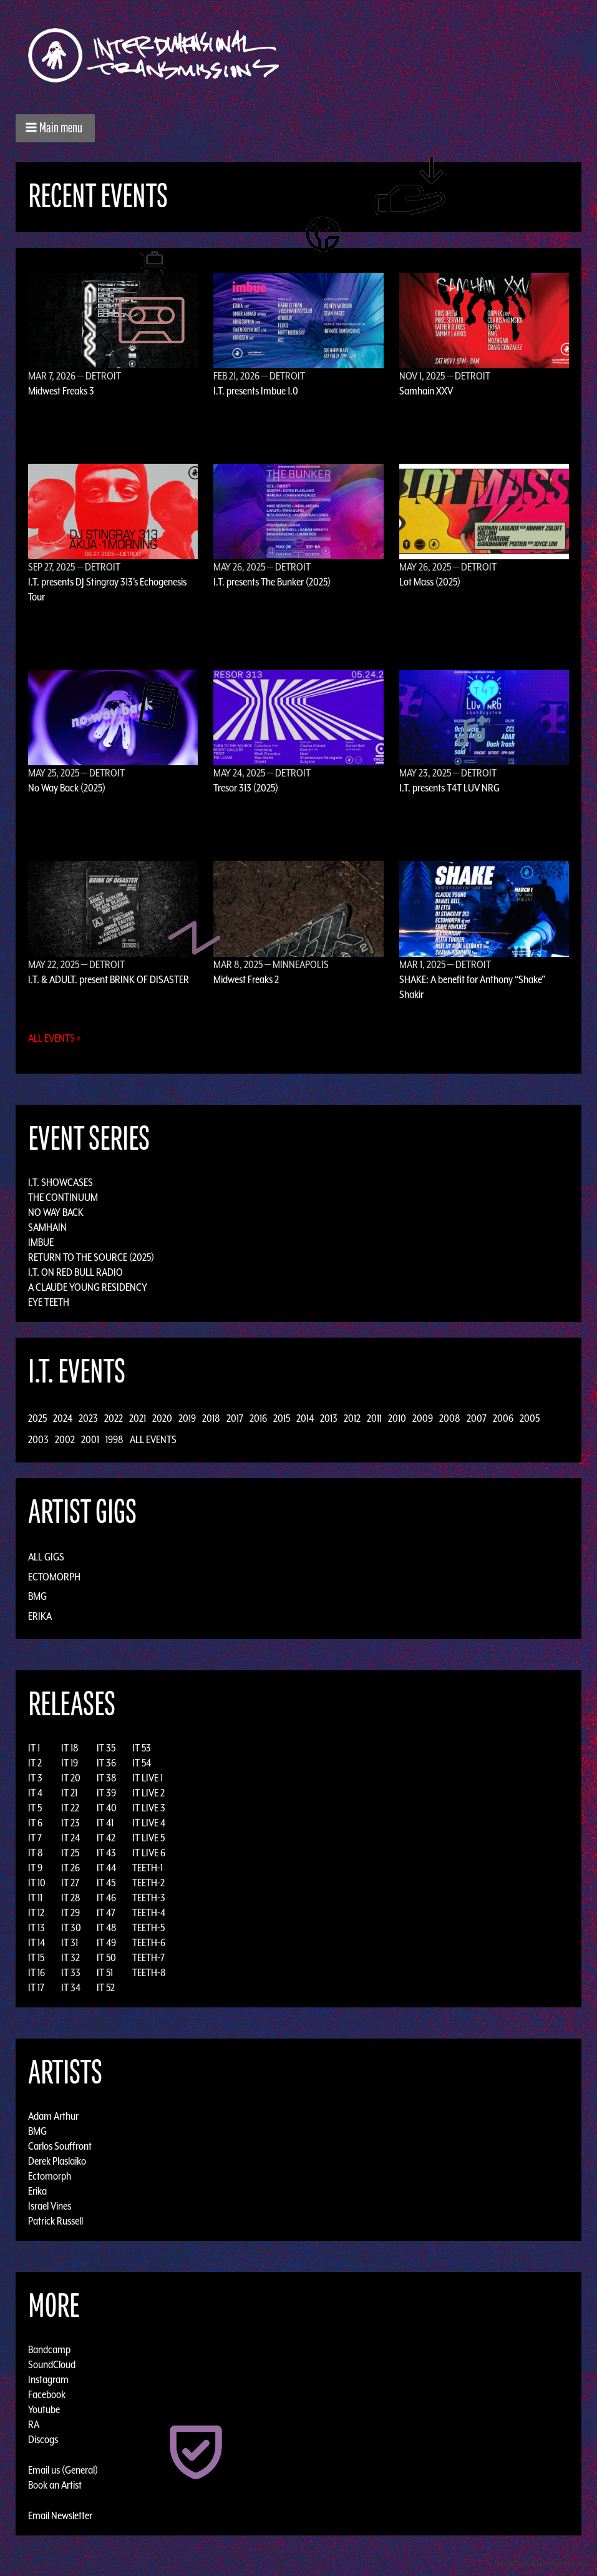  I want to click on select sawtooth waveform for audio synthesis, so click(194, 938).